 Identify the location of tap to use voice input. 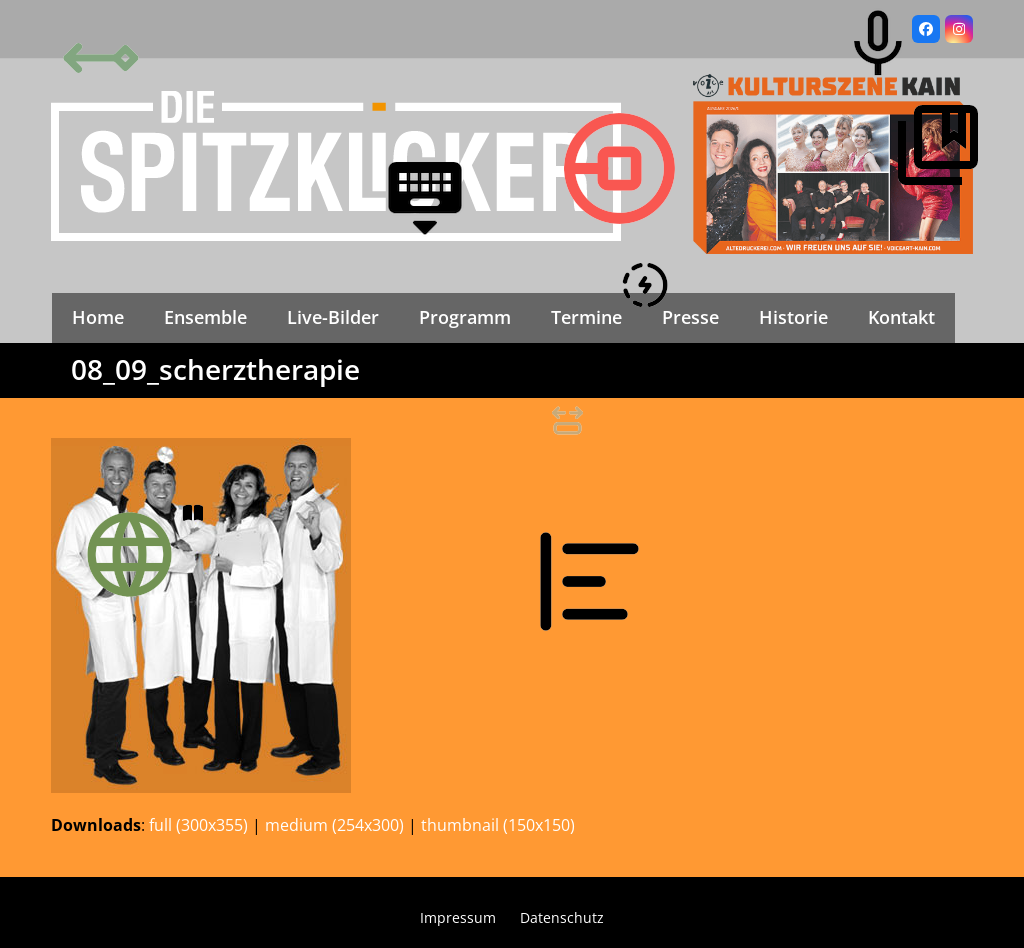
(878, 41).